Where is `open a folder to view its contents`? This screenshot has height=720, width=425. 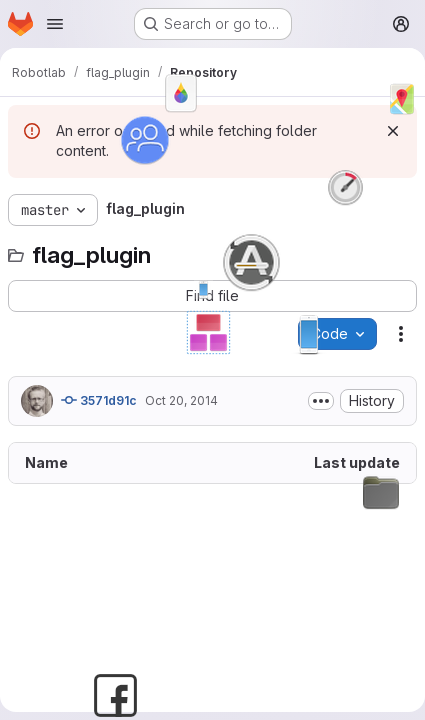
open a folder to view its contents is located at coordinates (381, 492).